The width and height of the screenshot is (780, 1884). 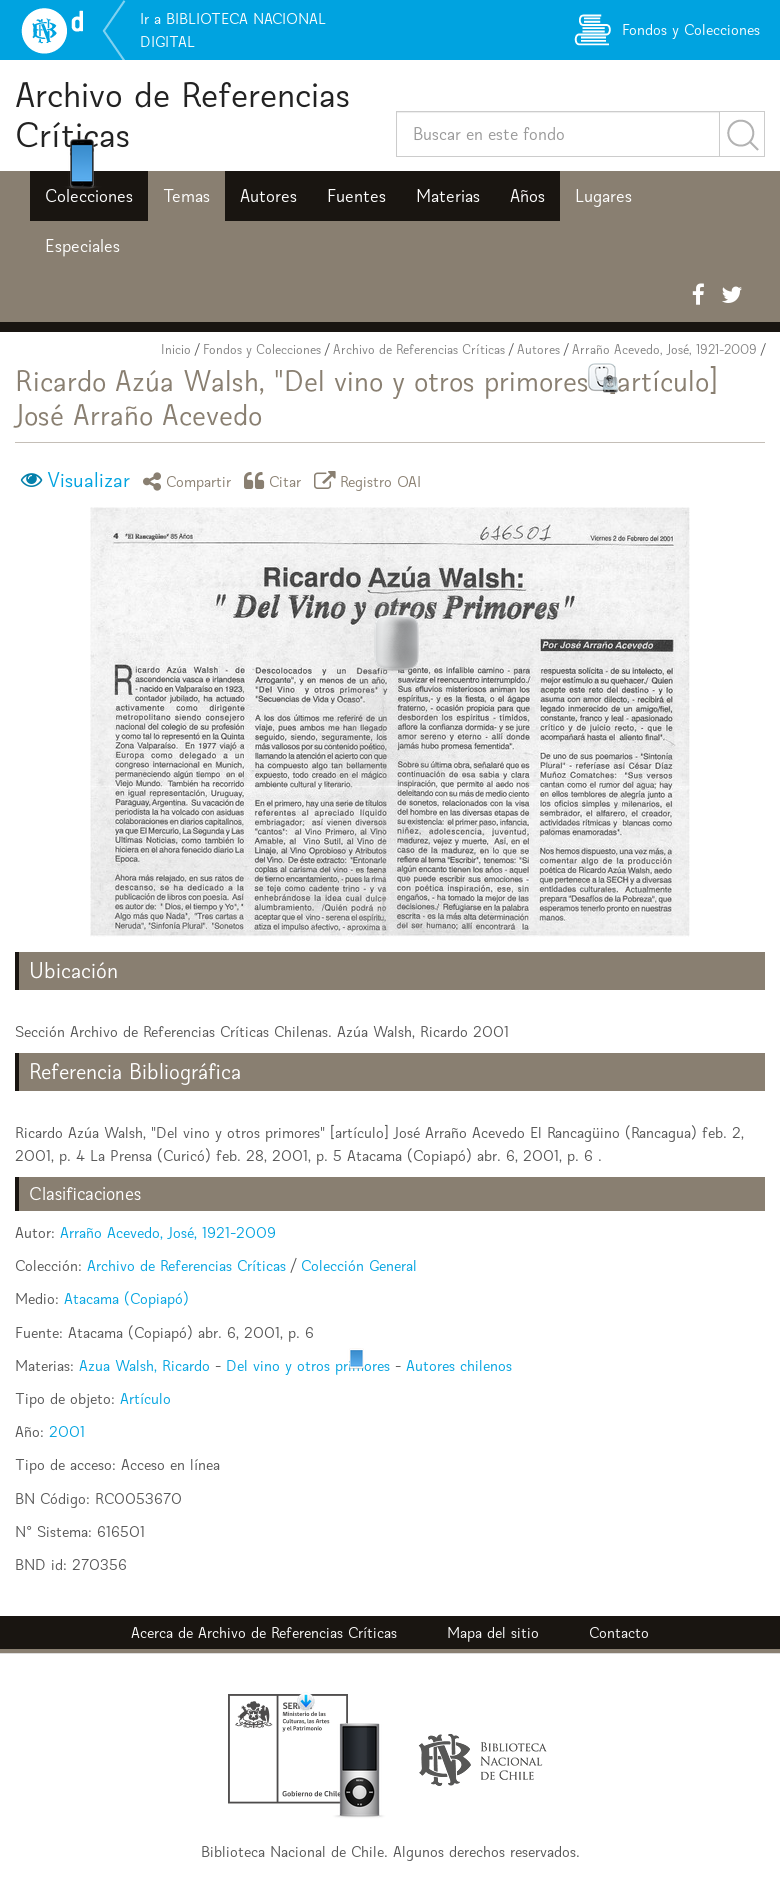 What do you see at coordinates (602, 377) in the screenshot?
I see `open Disk Utility to manage drives and storage` at bounding box center [602, 377].